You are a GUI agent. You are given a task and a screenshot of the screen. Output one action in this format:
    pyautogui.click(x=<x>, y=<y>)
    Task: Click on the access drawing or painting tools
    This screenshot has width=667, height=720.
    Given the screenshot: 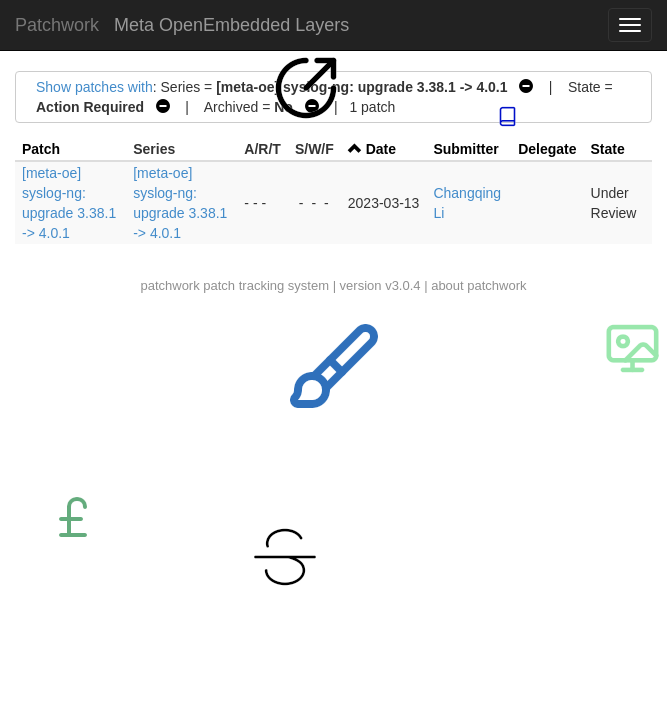 What is the action you would take?
    pyautogui.click(x=334, y=368)
    